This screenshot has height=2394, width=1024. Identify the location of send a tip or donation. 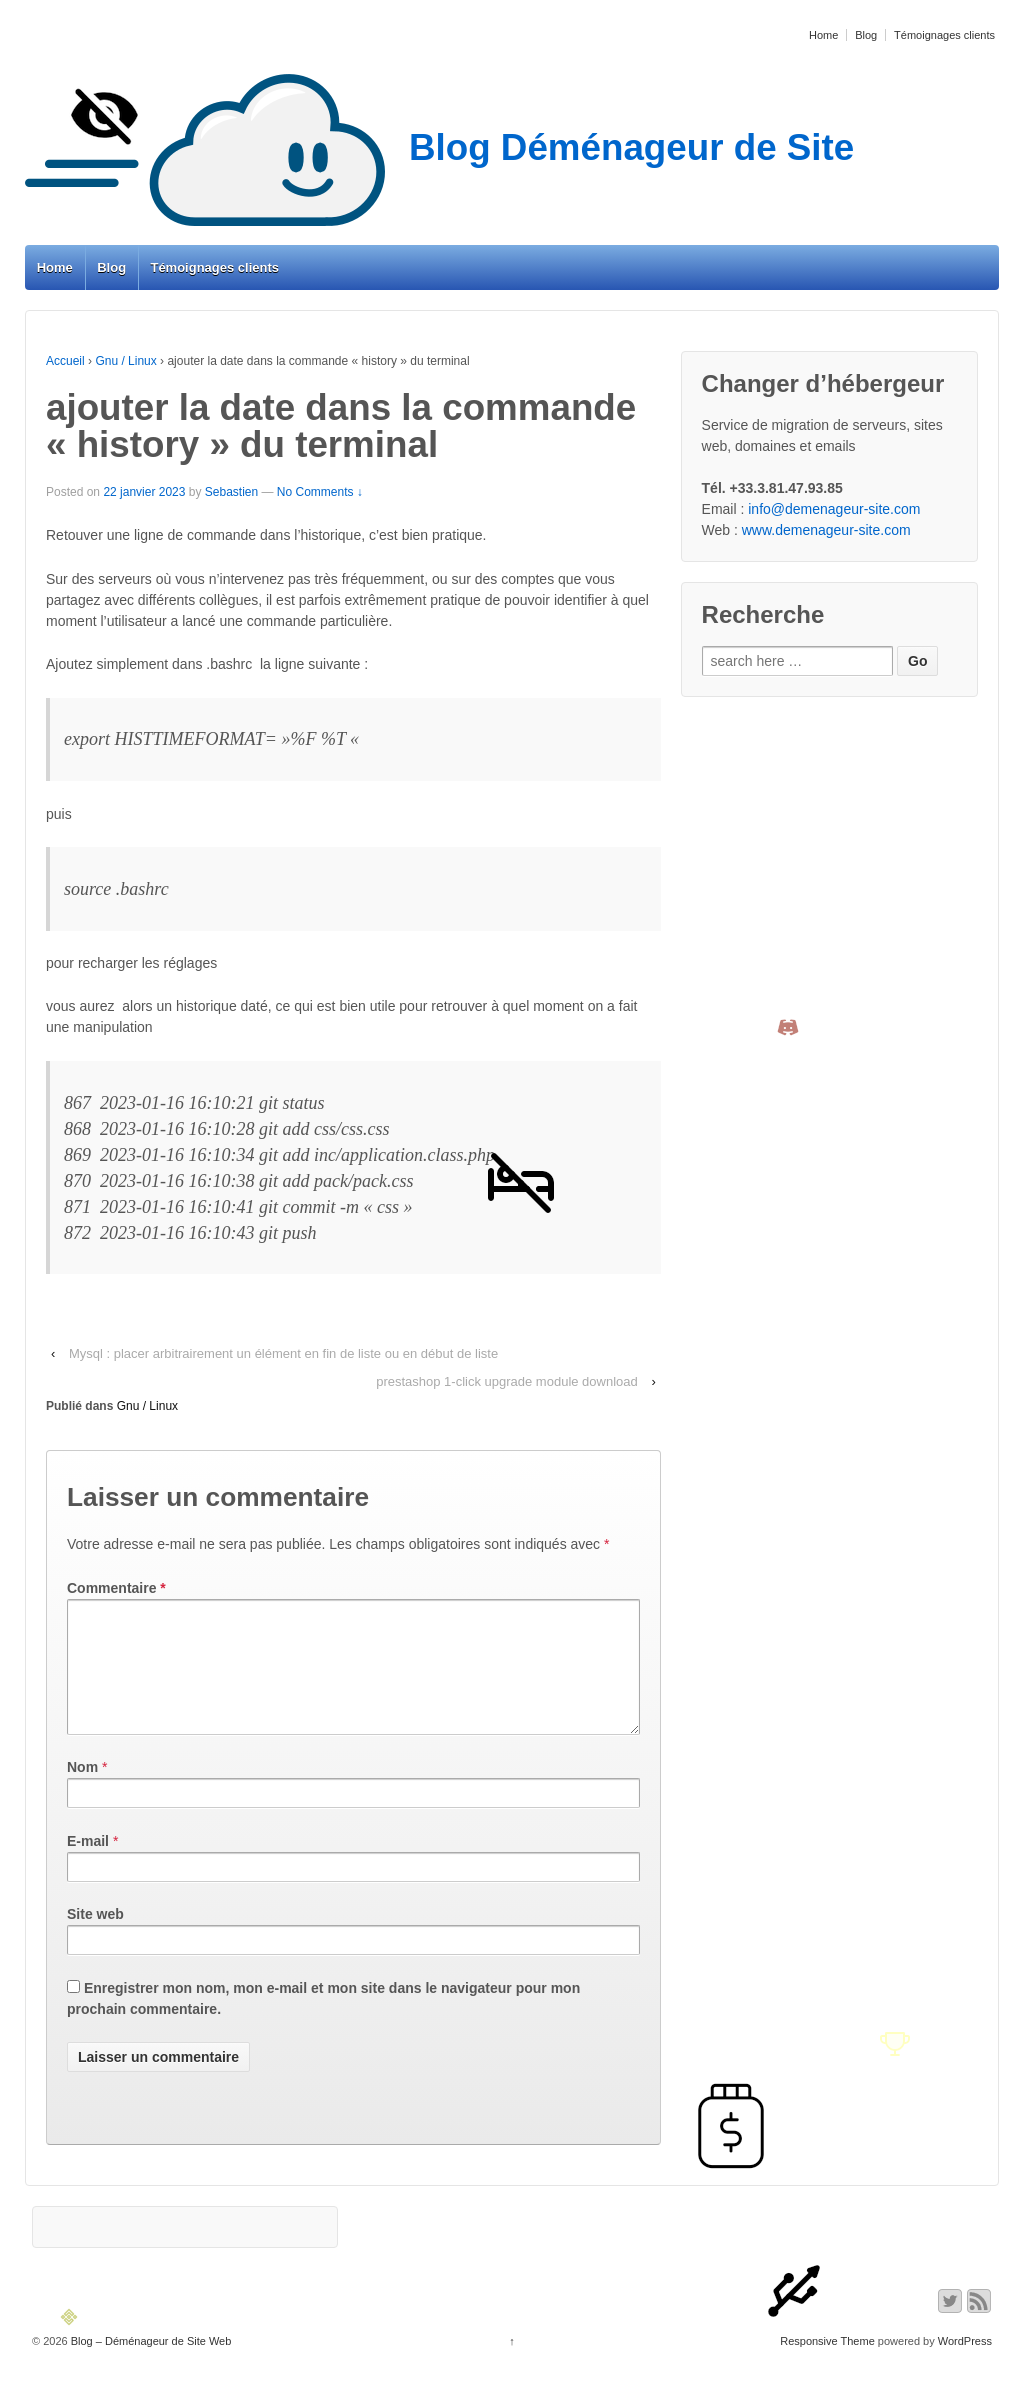
(731, 2126).